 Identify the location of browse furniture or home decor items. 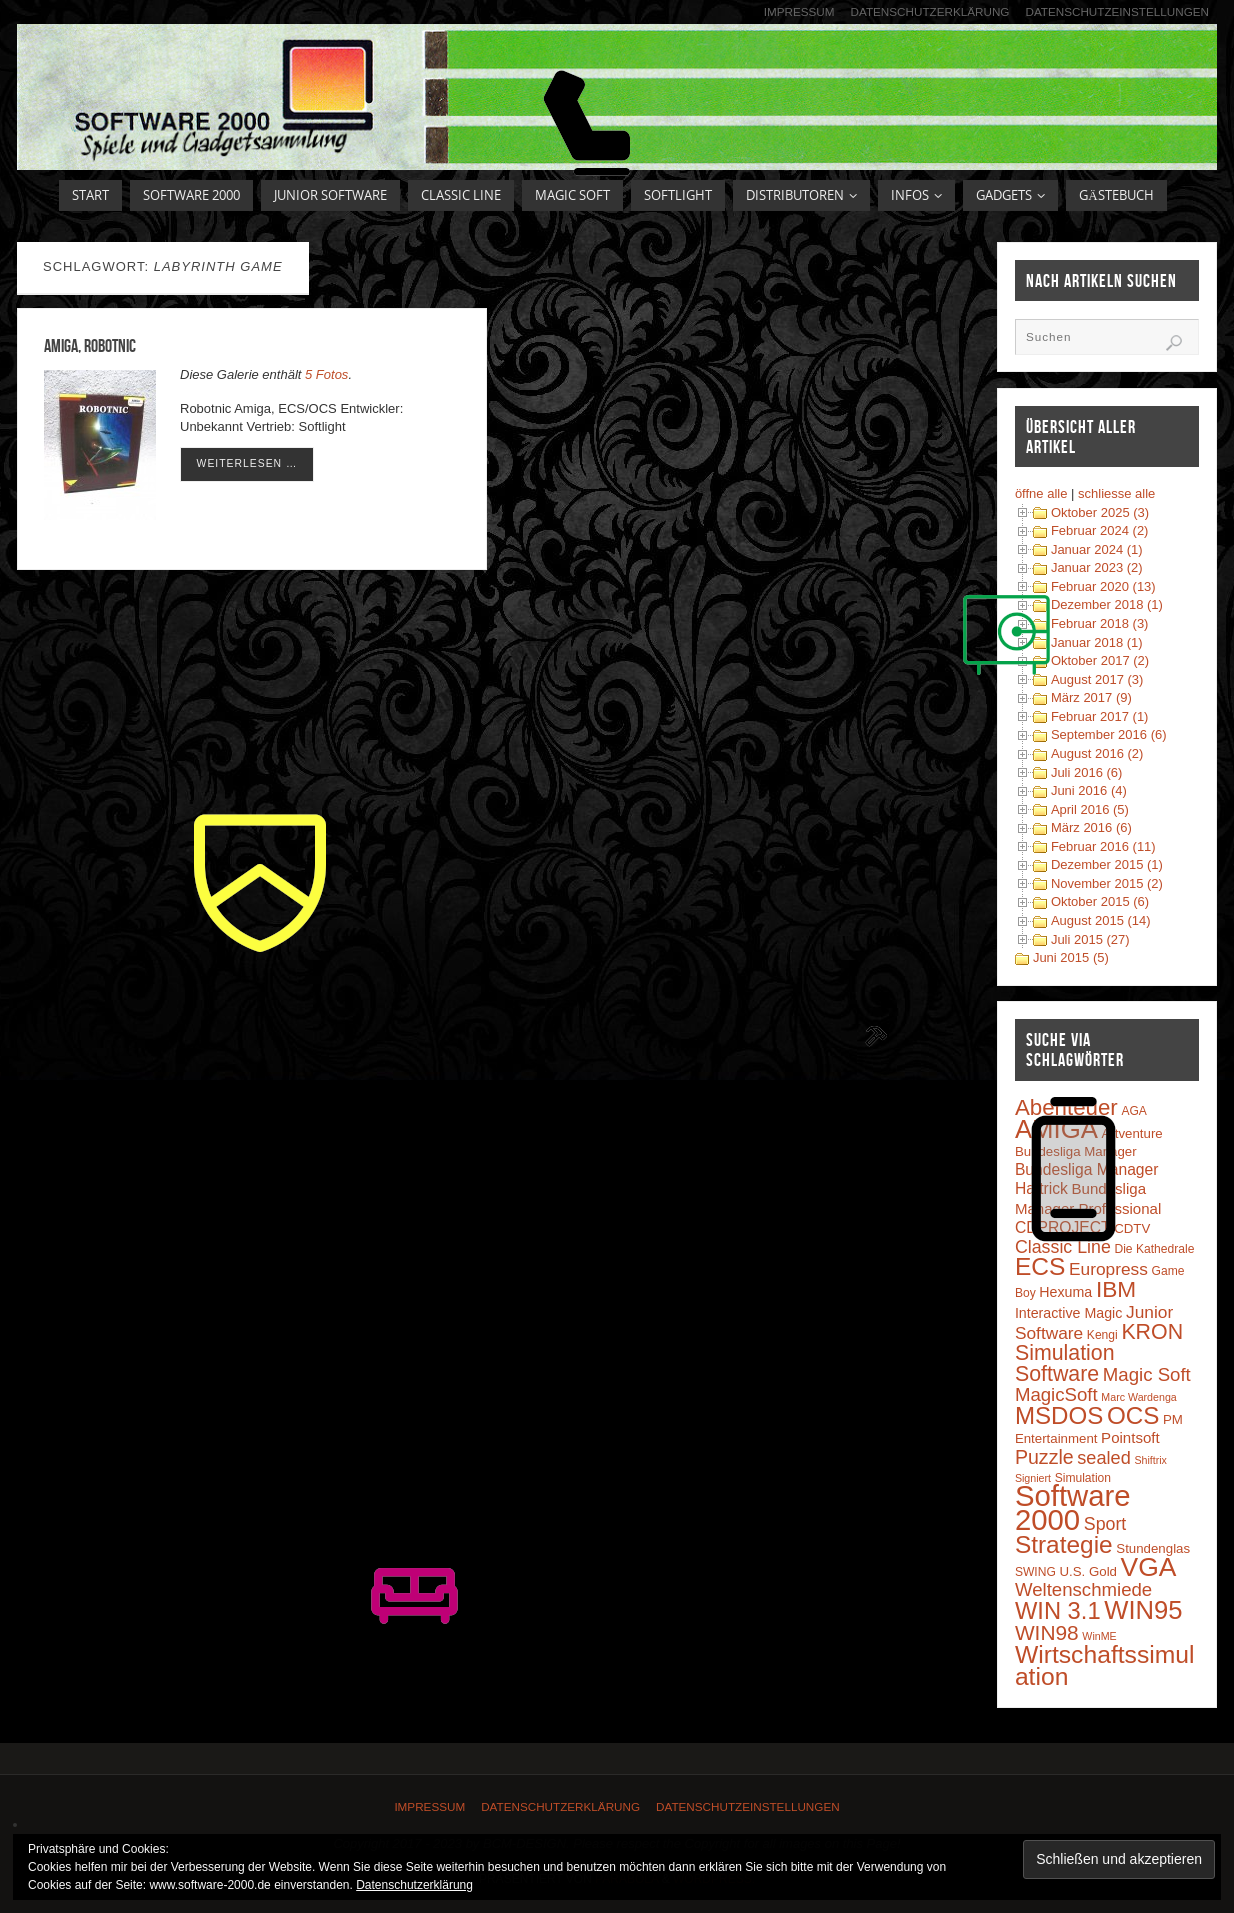
(414, 1594).